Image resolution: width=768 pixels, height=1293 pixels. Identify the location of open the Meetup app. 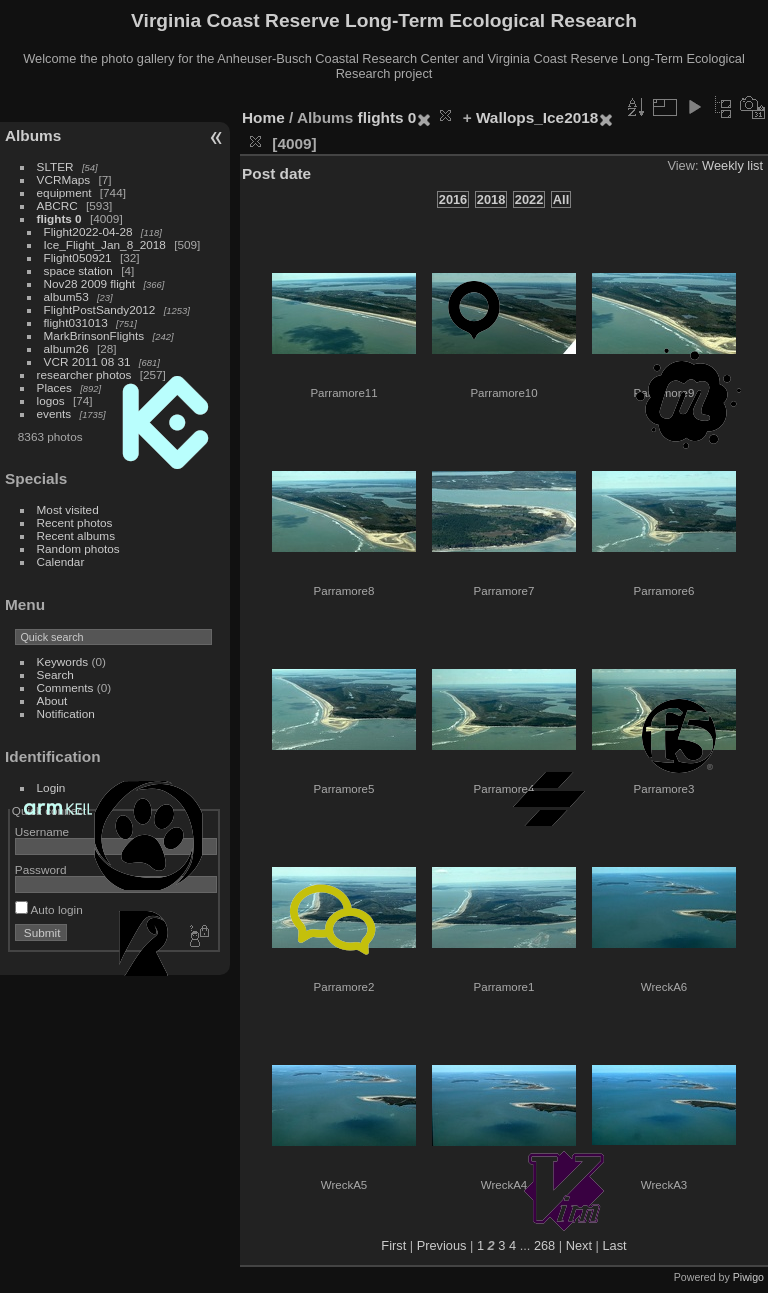
(688, 398).